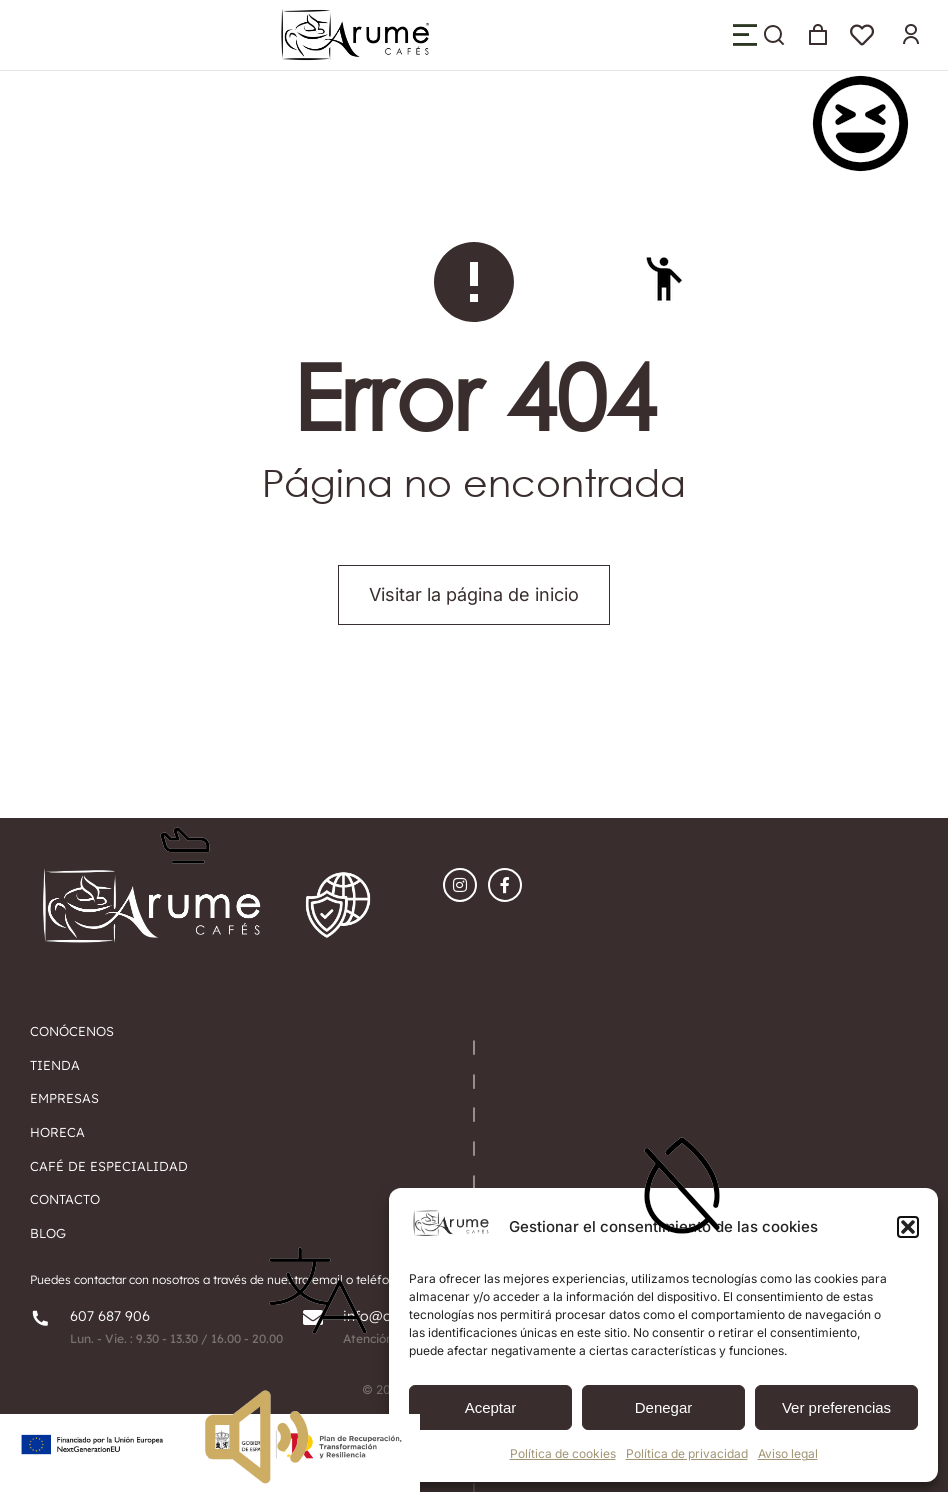  What do you see at coordinates (255, 1437) in the screenshot?
I see `volume is set to high` at bounding box center [255, 1437].